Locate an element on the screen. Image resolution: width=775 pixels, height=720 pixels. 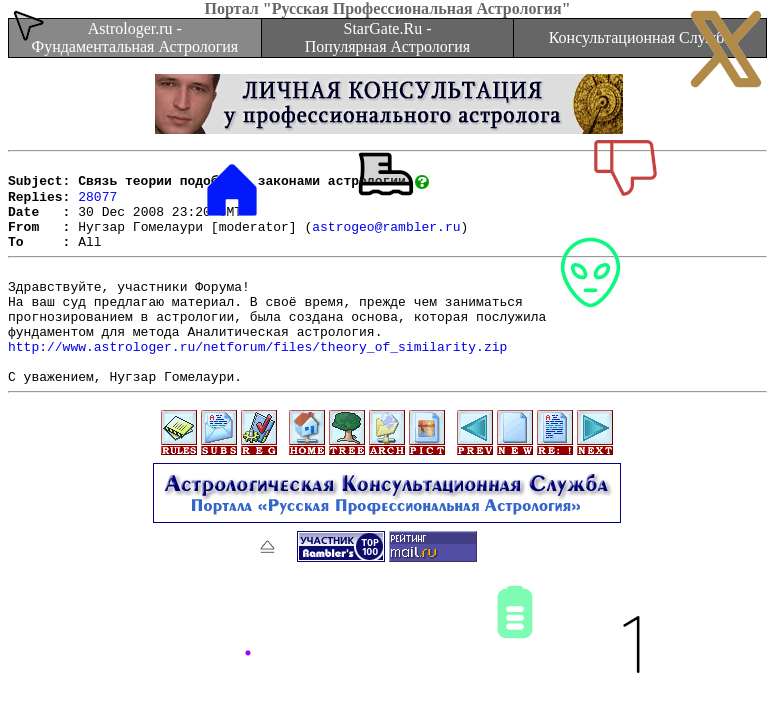
footwear or shoe category is located at coordinates (384, 174).